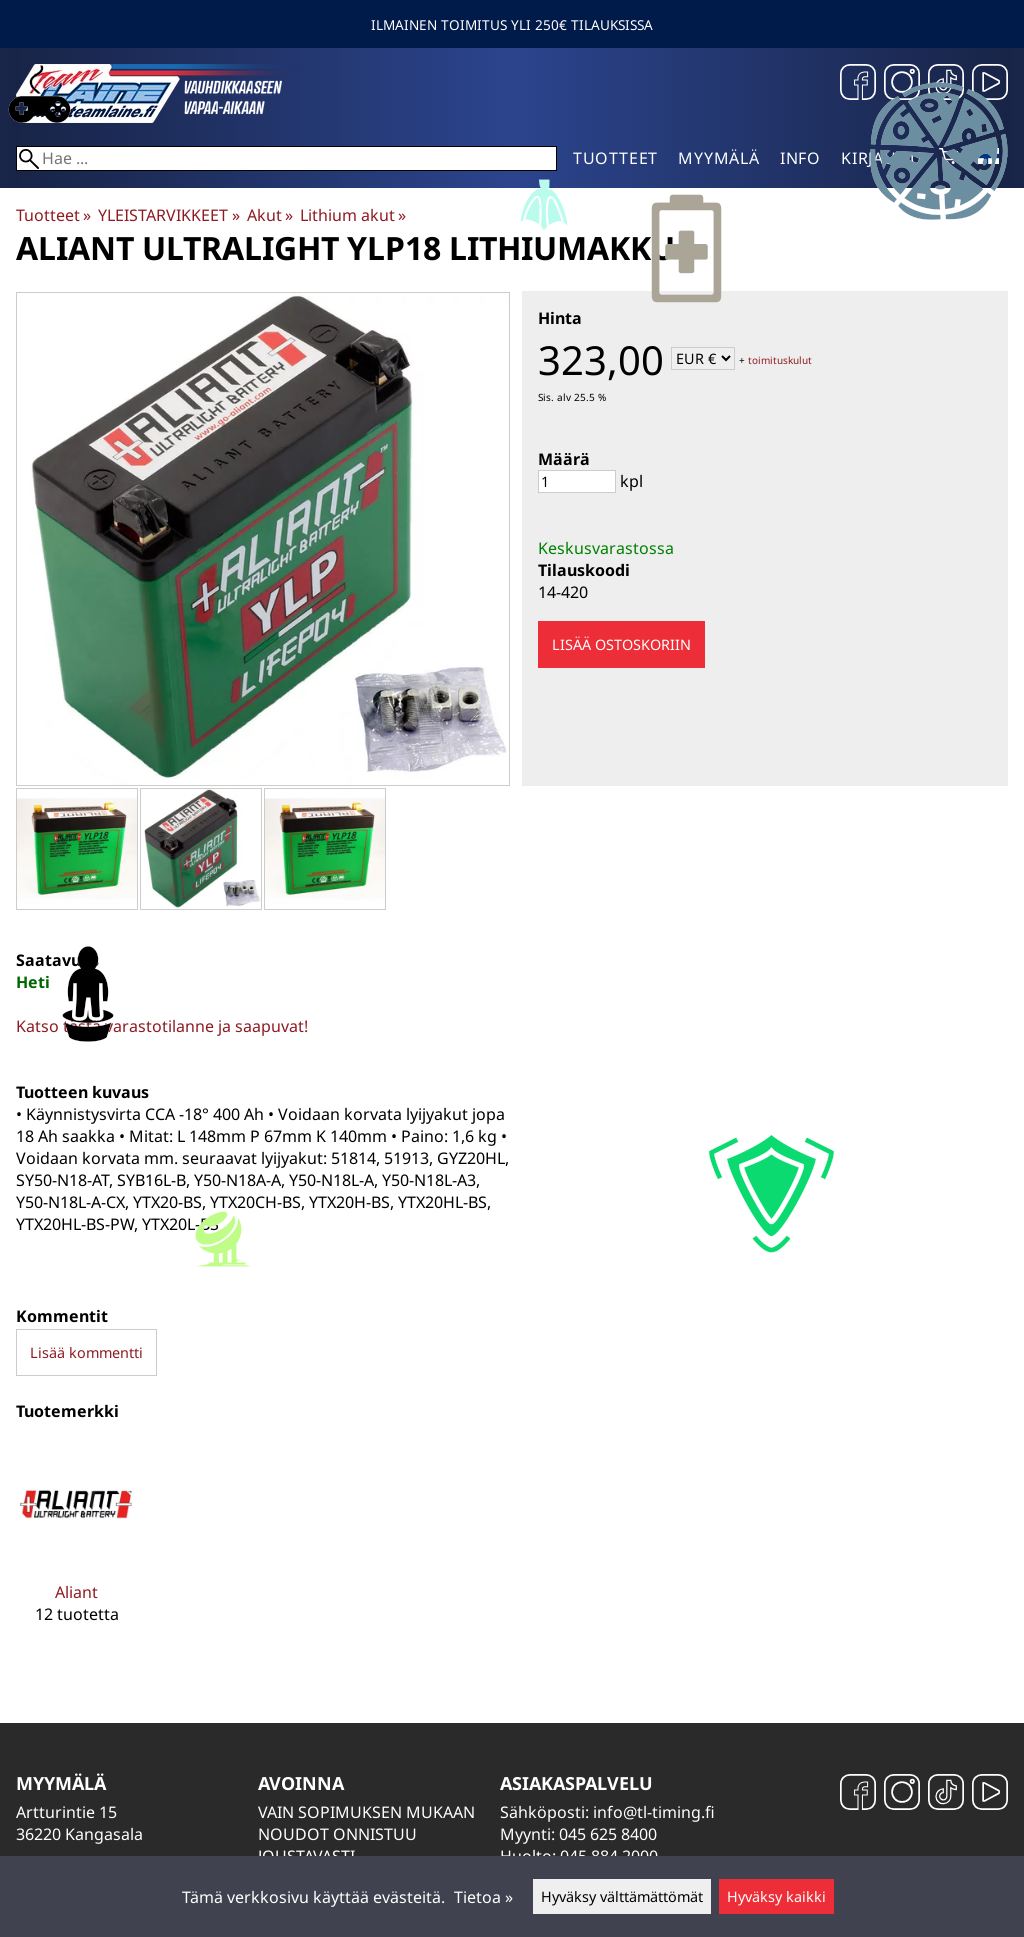 Image resolution: width=1024 pixels, height=1937 pixels. What do you see at coordinates (544, 205) in the screenshot?
I see `indicates duck or waterfowl-related content in a game` at bounding box center [544, 205].